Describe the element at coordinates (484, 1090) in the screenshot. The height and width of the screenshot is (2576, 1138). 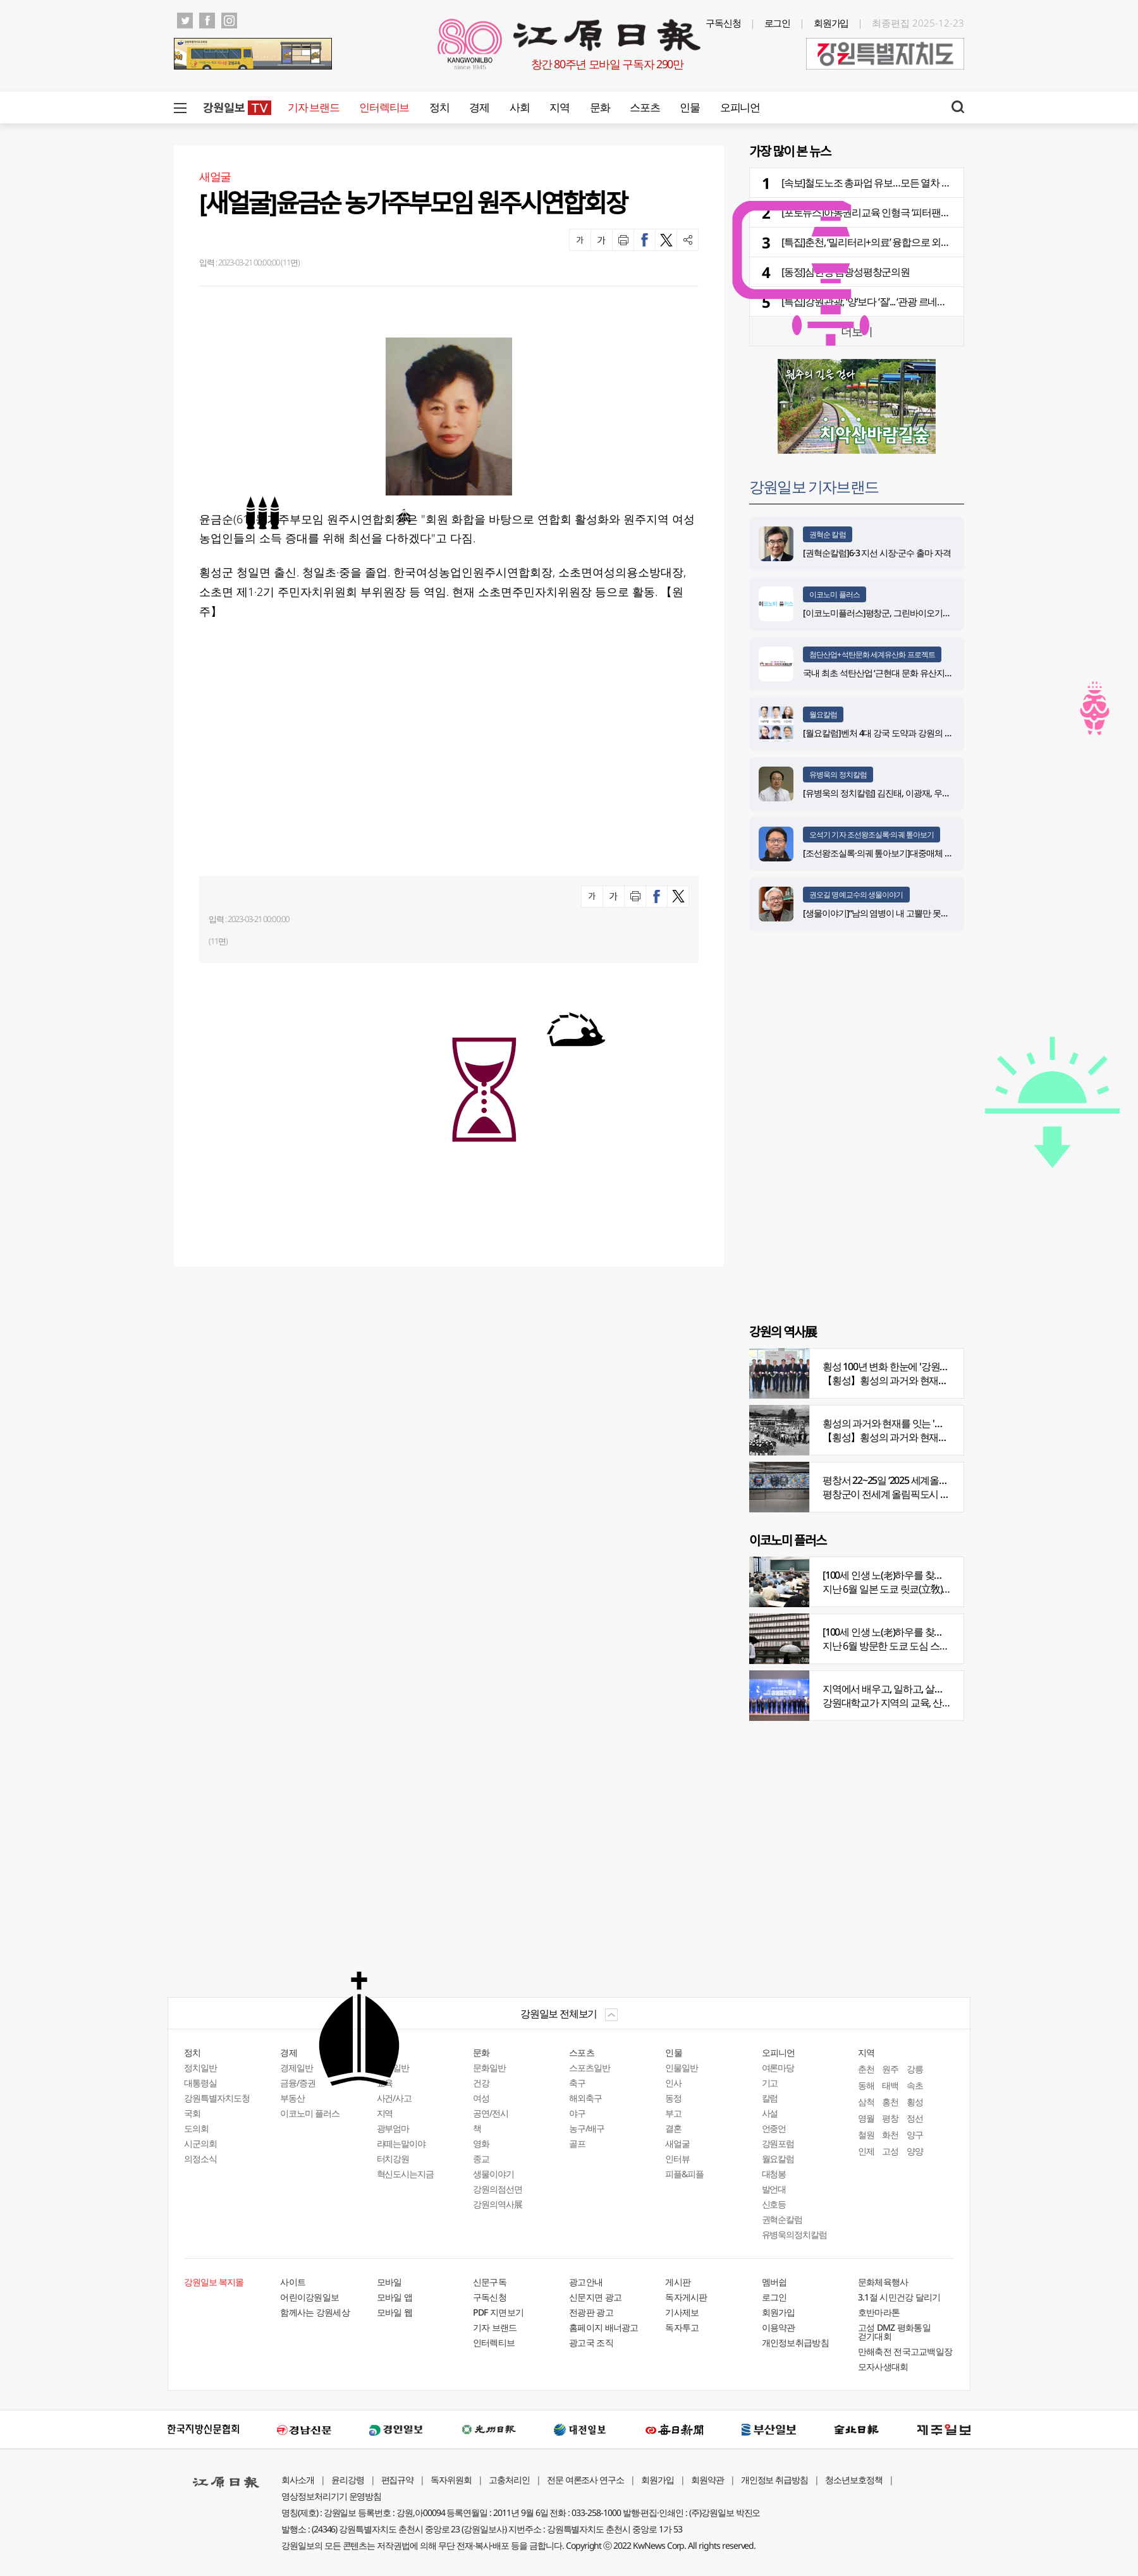
I see `indicates a timer or countdown in progress` at that location.